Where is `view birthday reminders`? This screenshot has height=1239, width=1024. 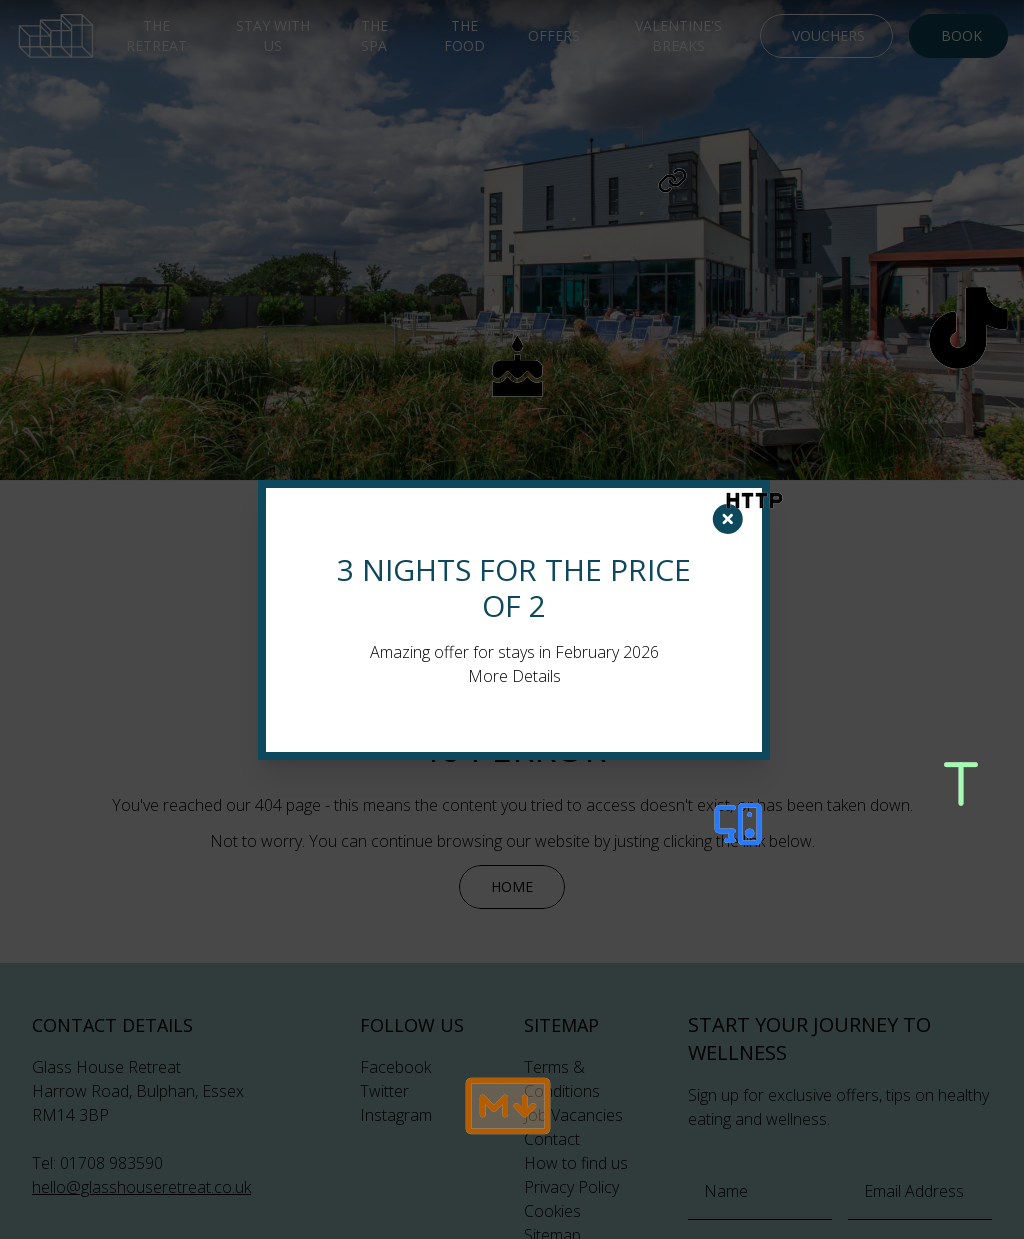
view birthday reminders is located at coordinates (517, 368).